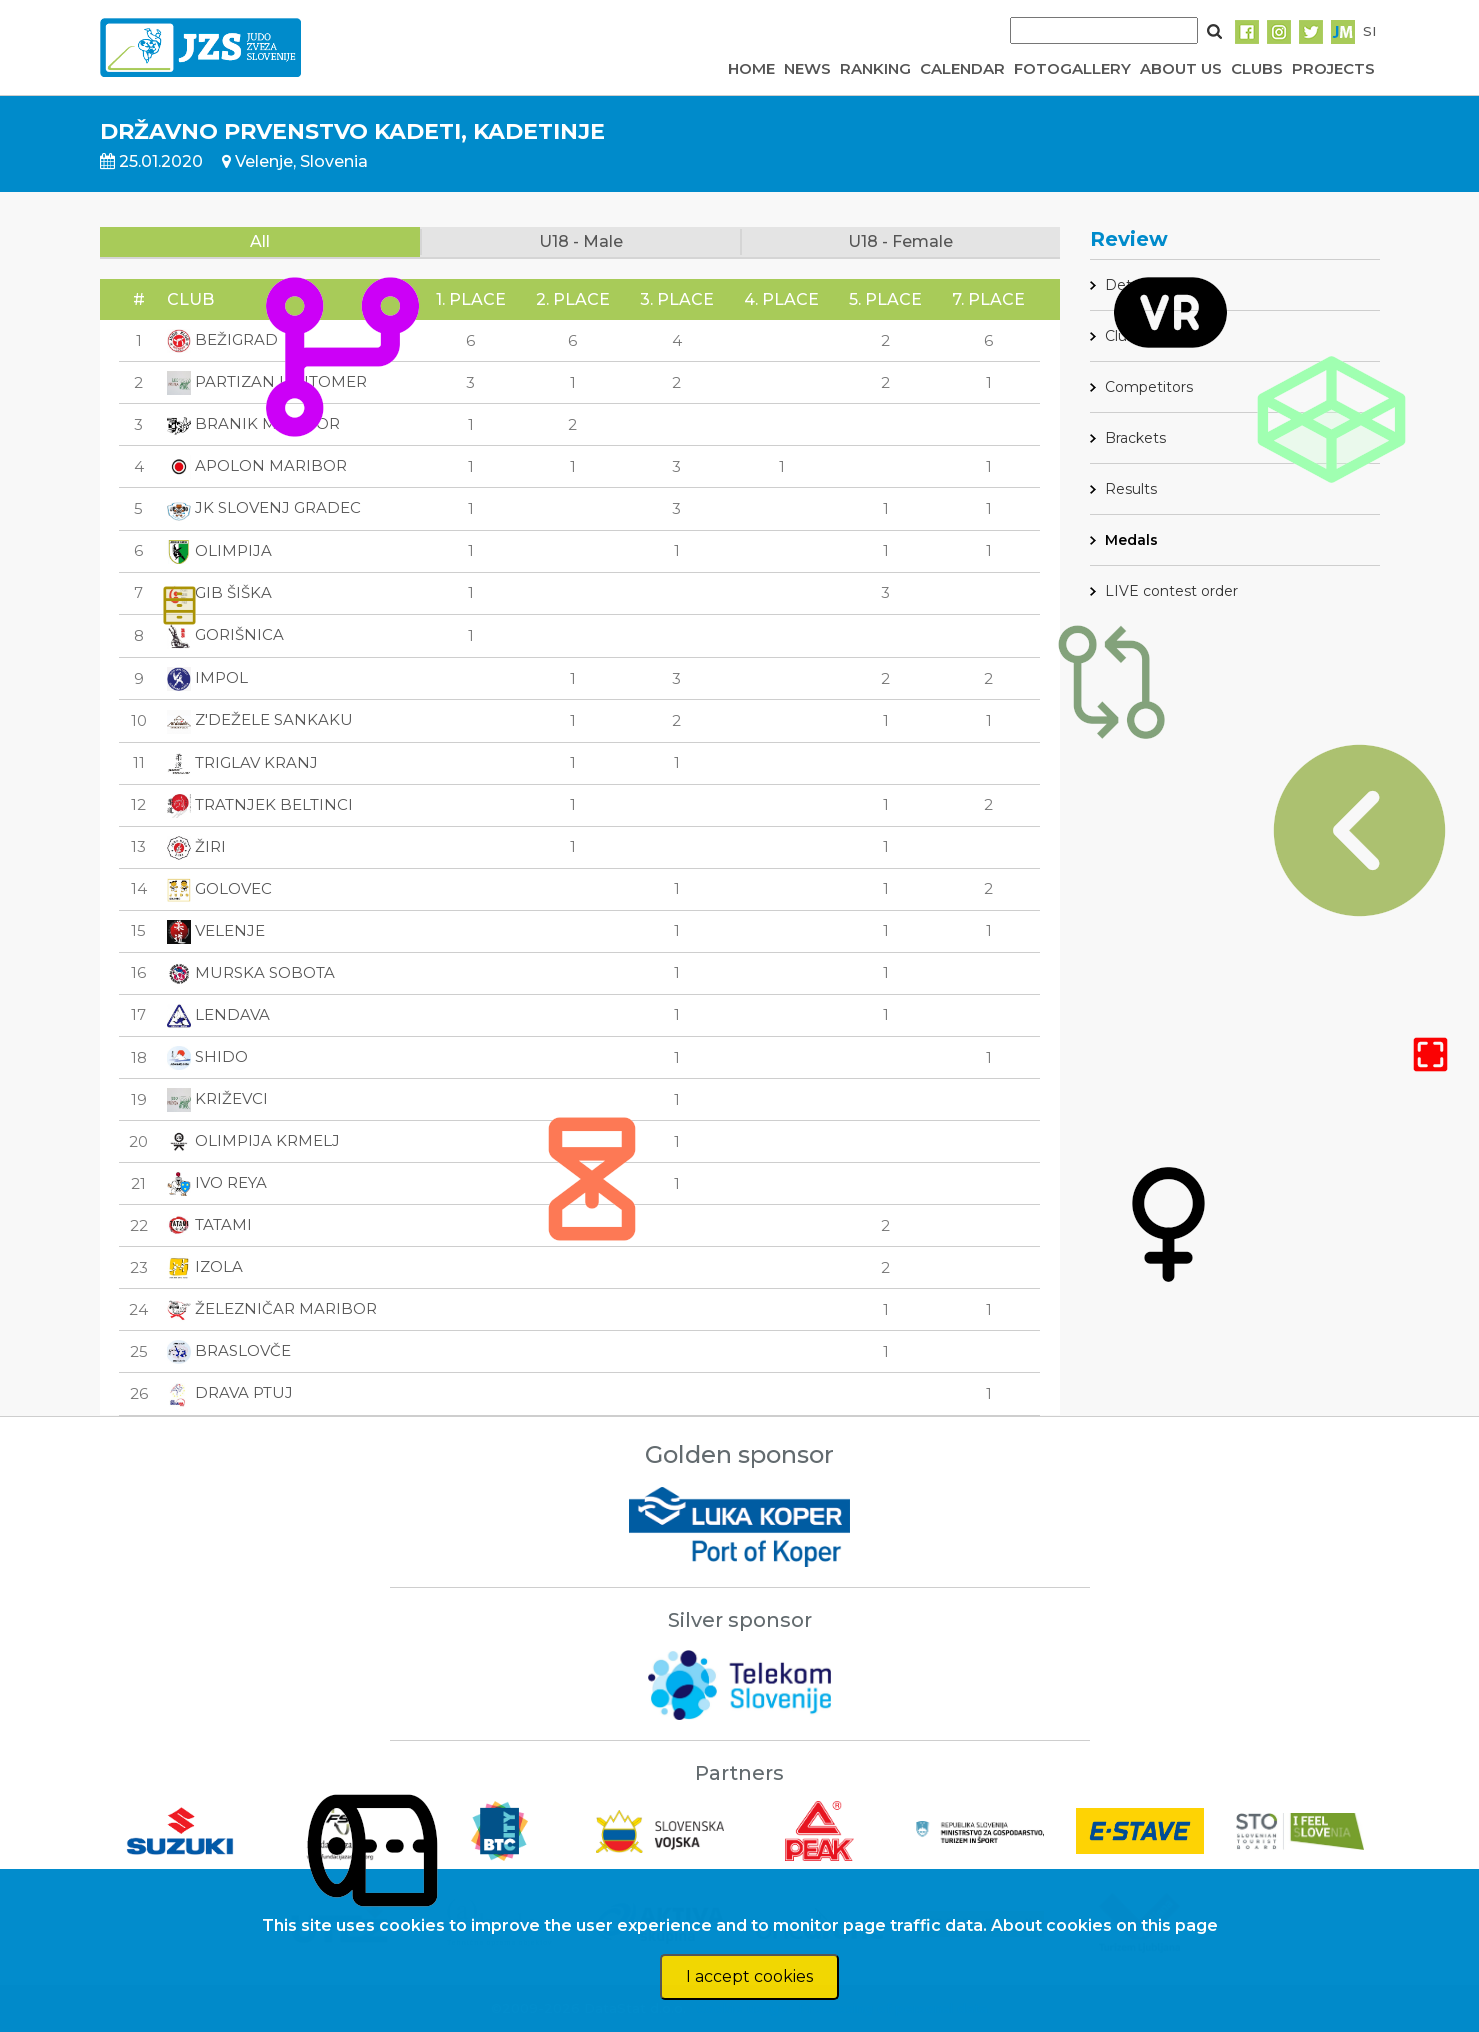 Image resolution: width=1479 pixels, height=2032 pixels. Describe the element at coordinates (179, 605) in the screenshot. I see `browse furniture or home decor items` at that location.